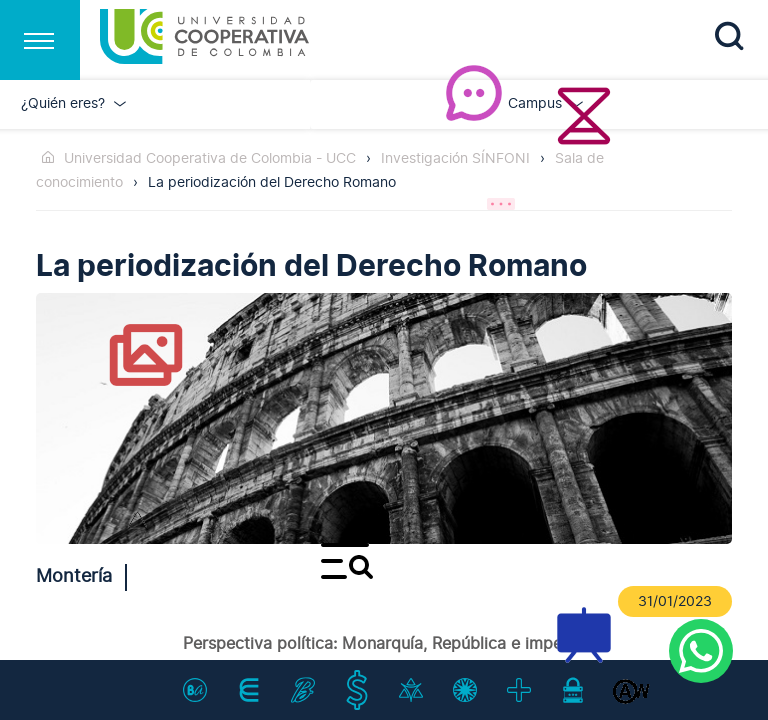 The image size is (768, 720). Describe the element at coordinates (474, 93) in the screenshot. I see `open messaging or chat` at that location.